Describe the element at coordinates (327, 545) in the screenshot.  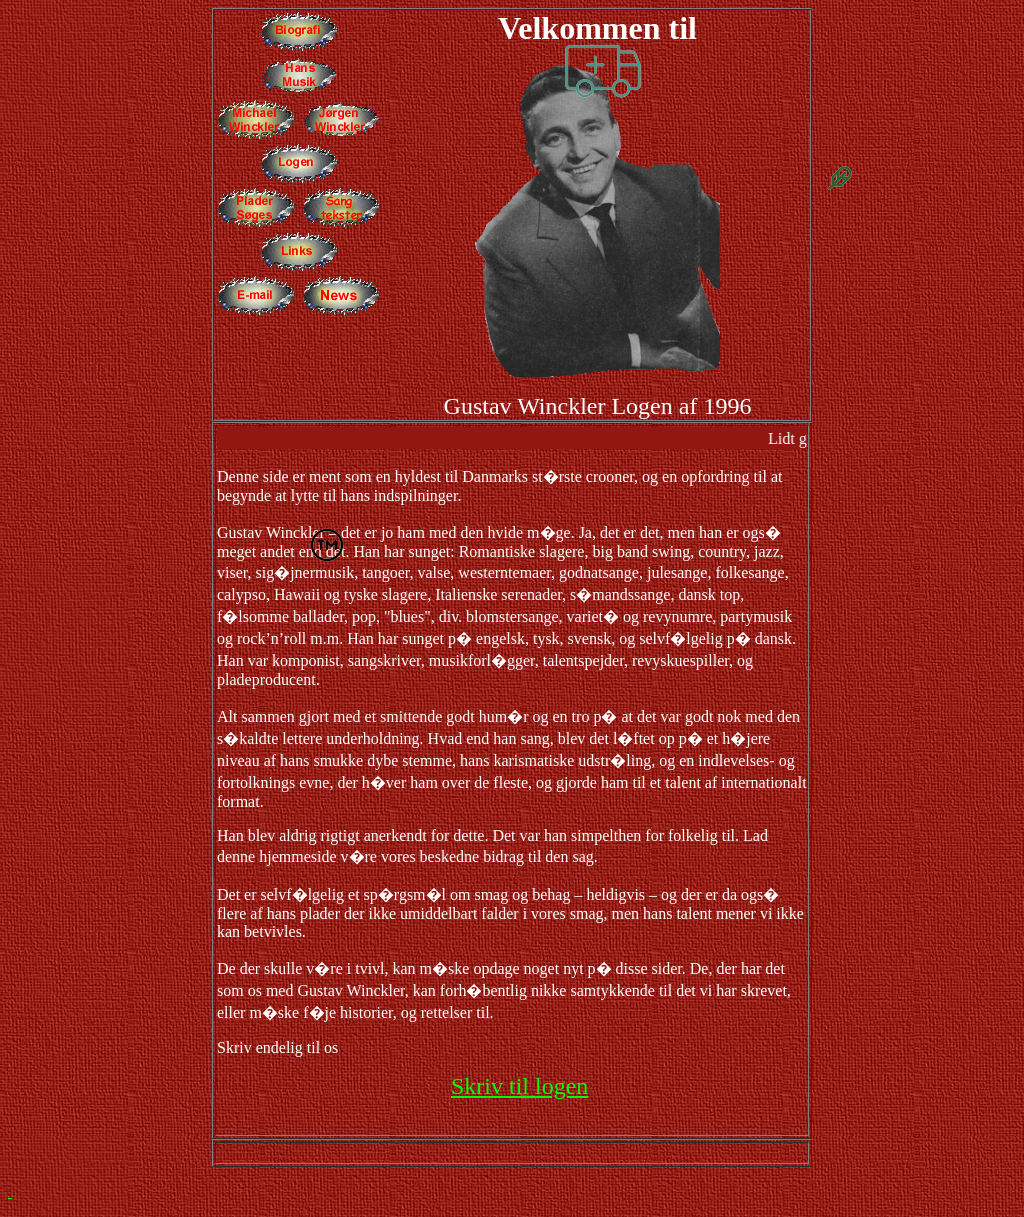
I see `indicates trademarked content or brand` at that location.